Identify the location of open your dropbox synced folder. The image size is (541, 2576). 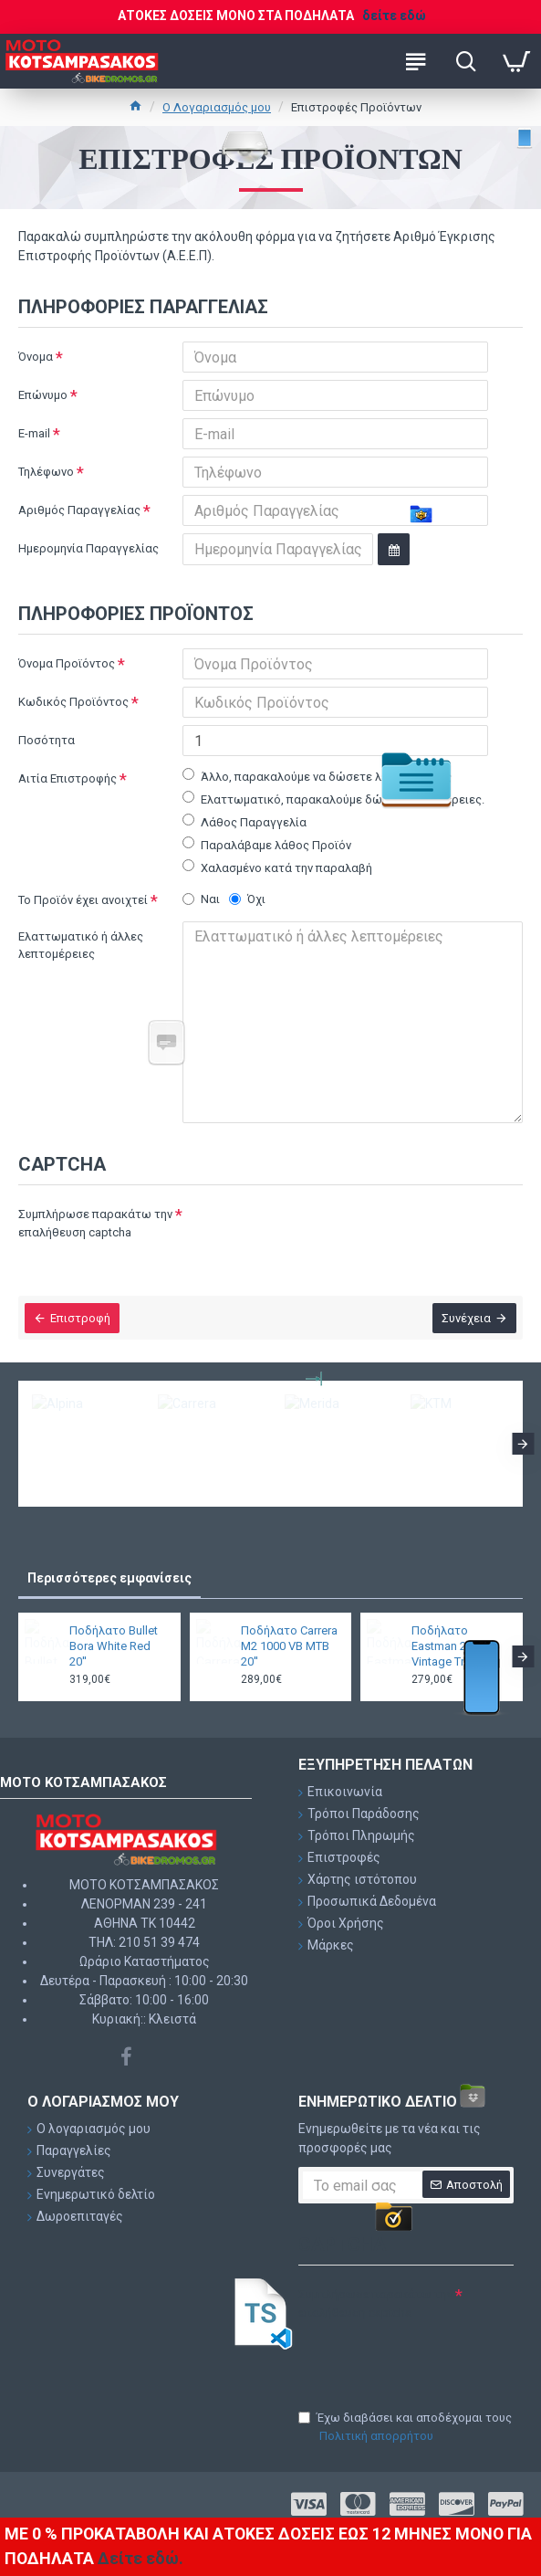
(473, 2096).